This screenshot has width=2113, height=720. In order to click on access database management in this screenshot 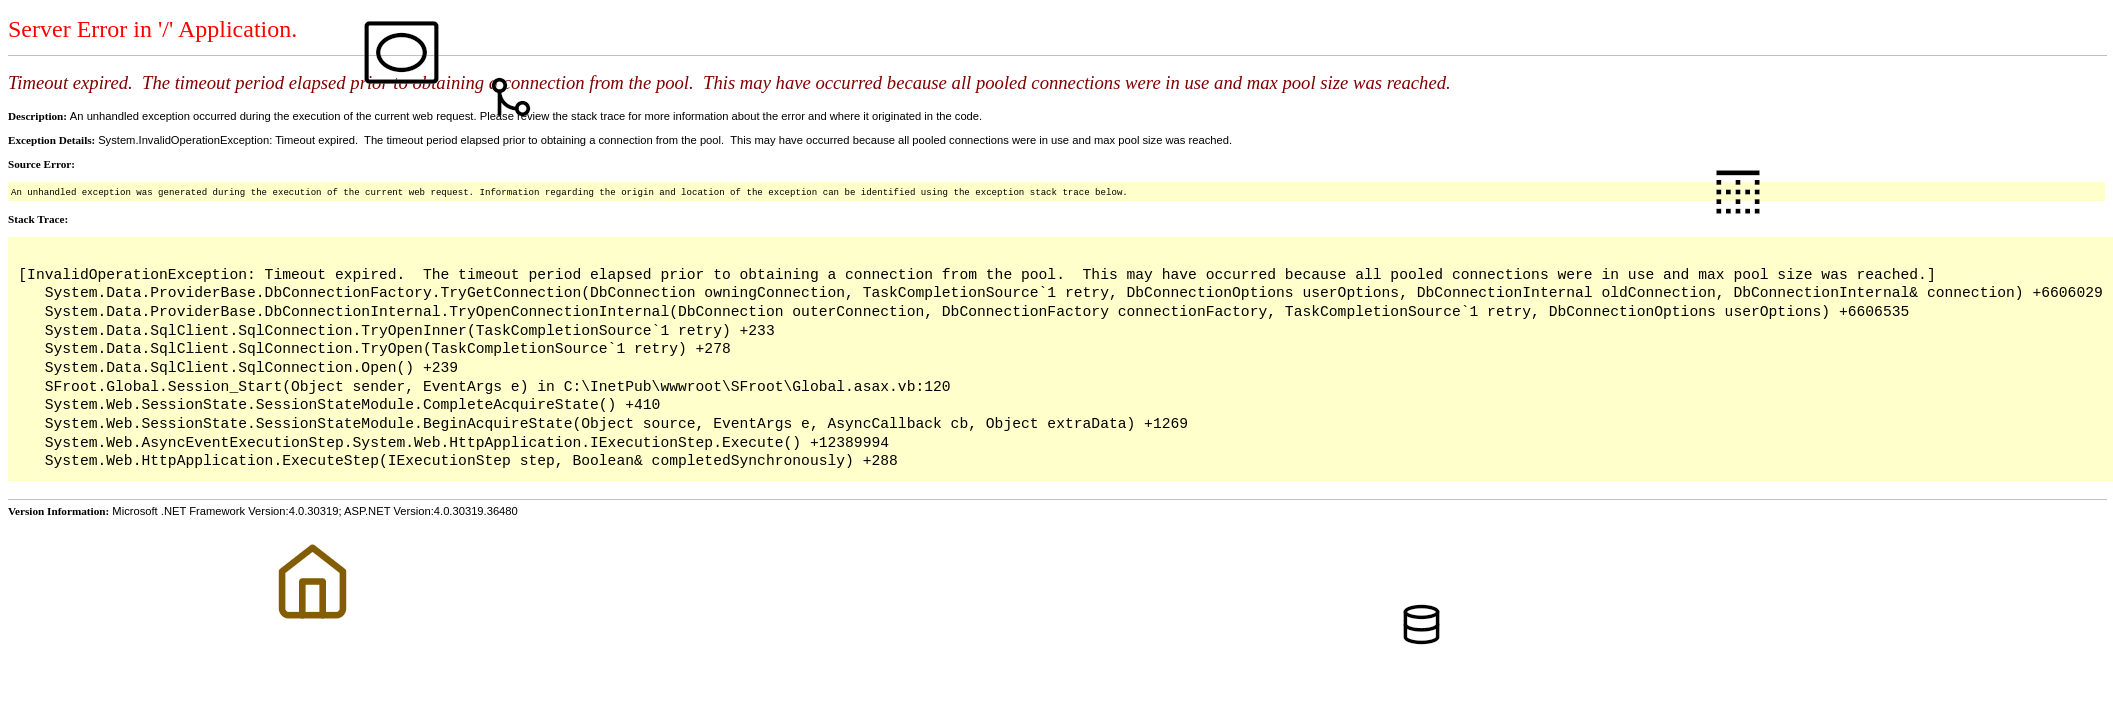, I will do `click(1421, 624)`.